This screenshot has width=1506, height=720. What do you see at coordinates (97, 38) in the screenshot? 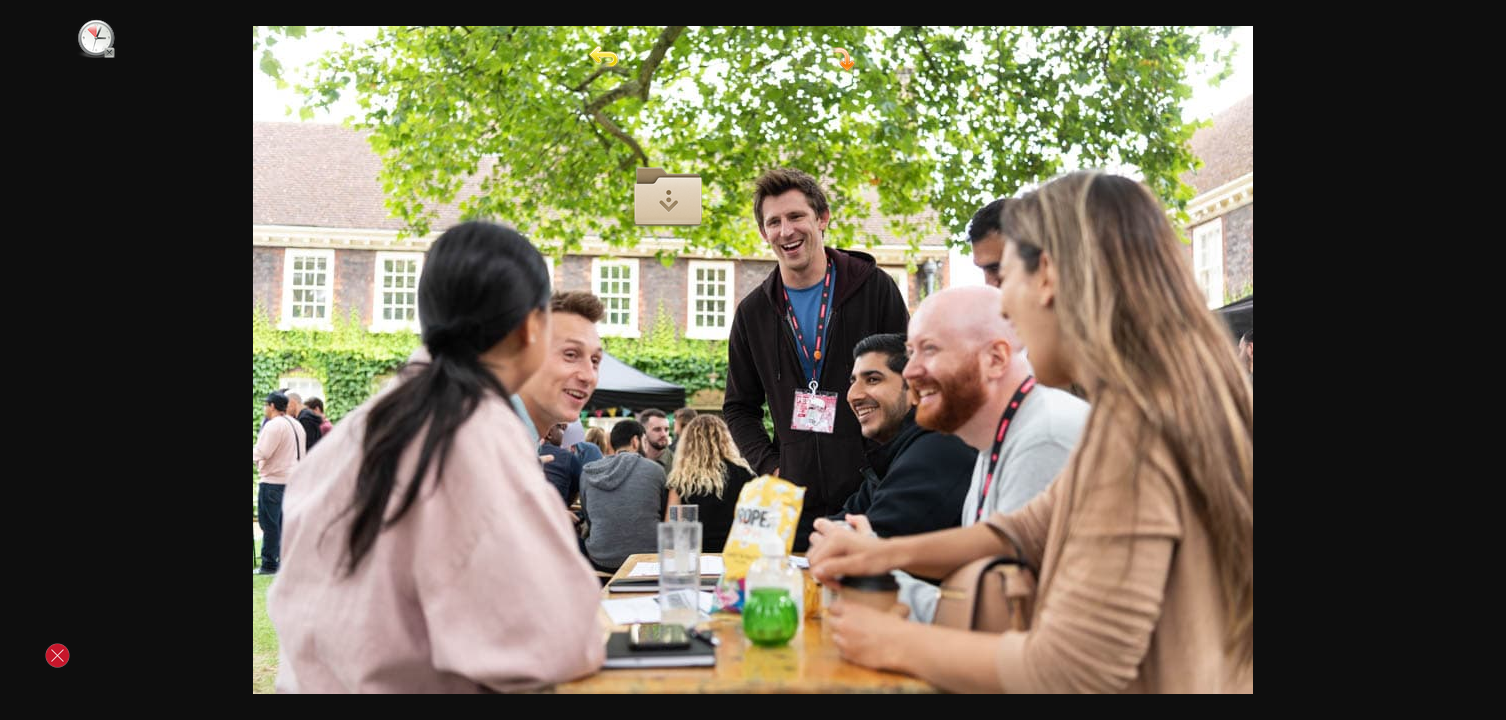
I see `indicates a missed appointment or scheduled event` at bounding box center [97, 38].